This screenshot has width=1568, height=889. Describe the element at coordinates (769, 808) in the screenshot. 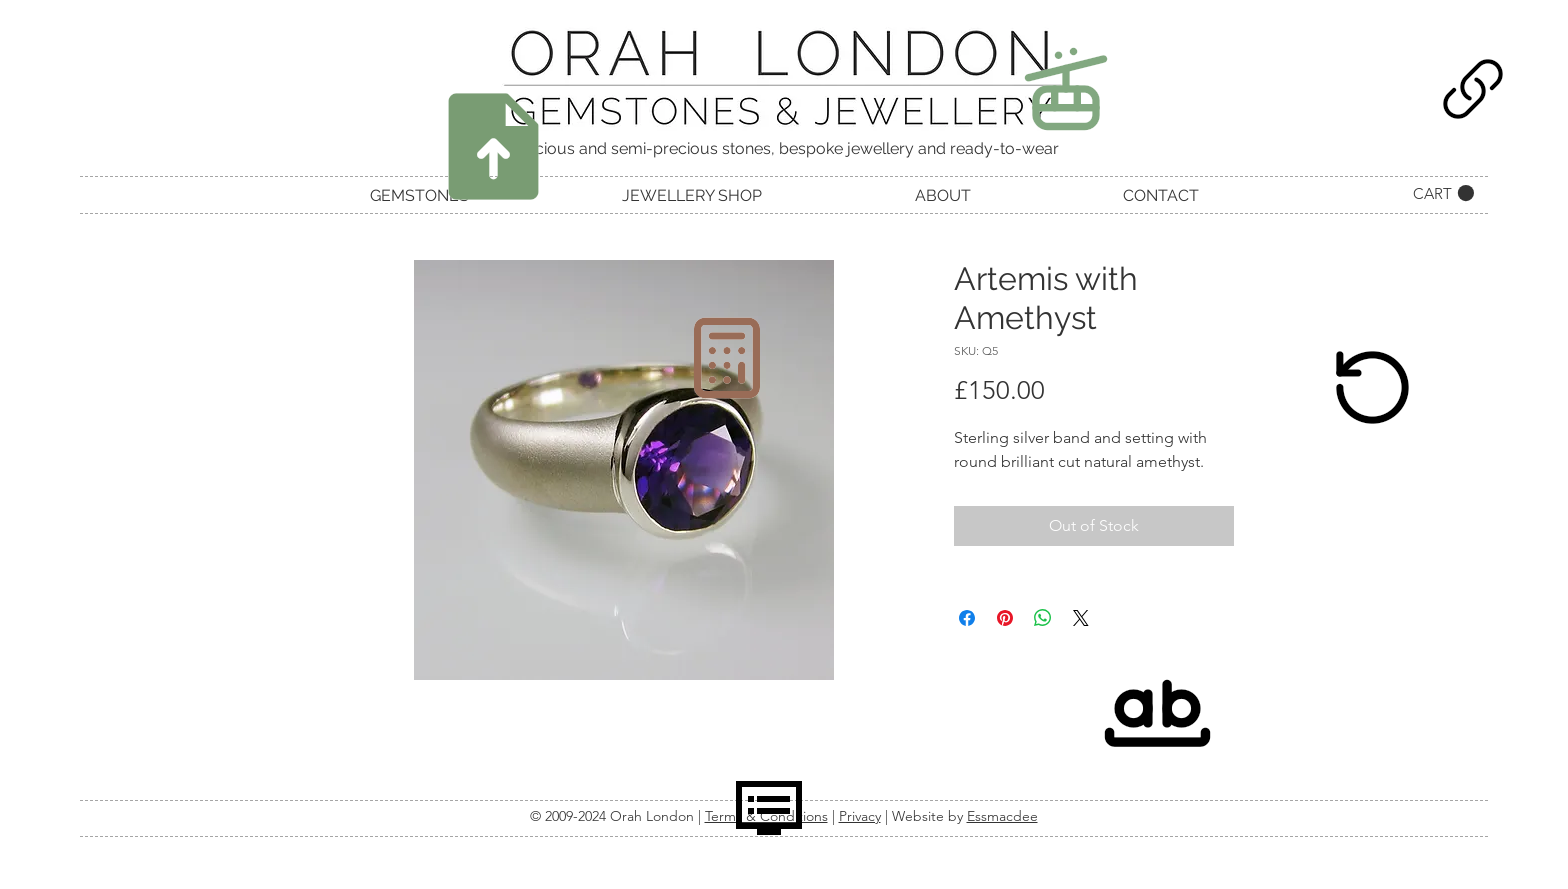

I see `access DVR or recorded content` at that location.